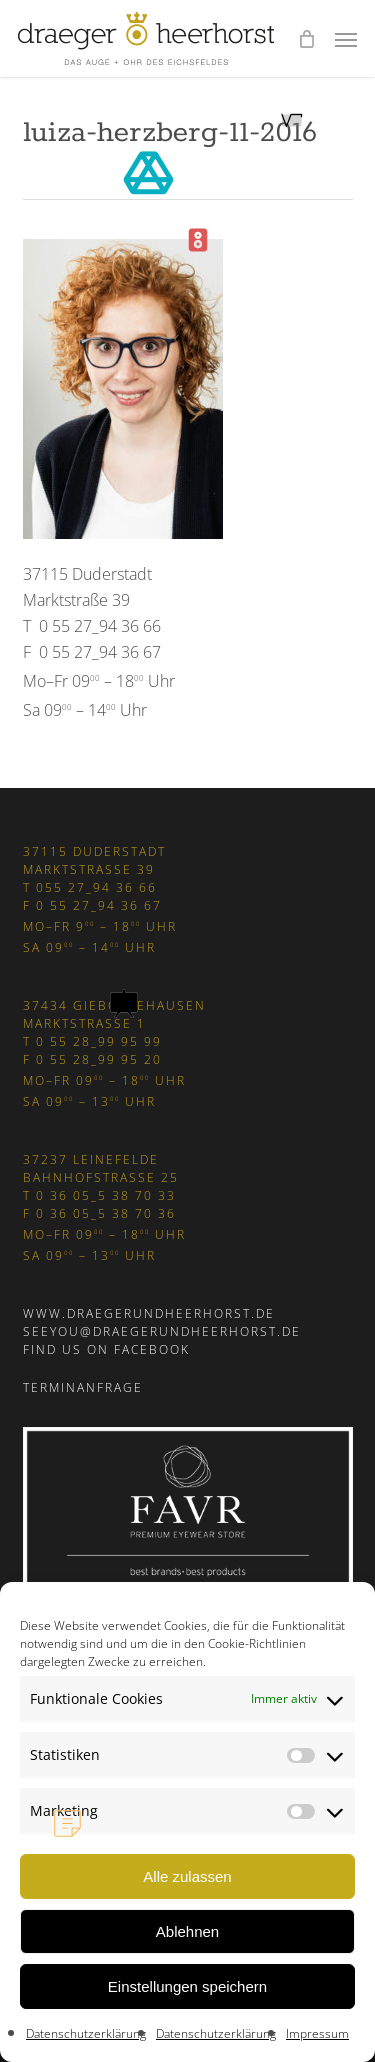  I want to click on open Google Drive, so click(148, 174).